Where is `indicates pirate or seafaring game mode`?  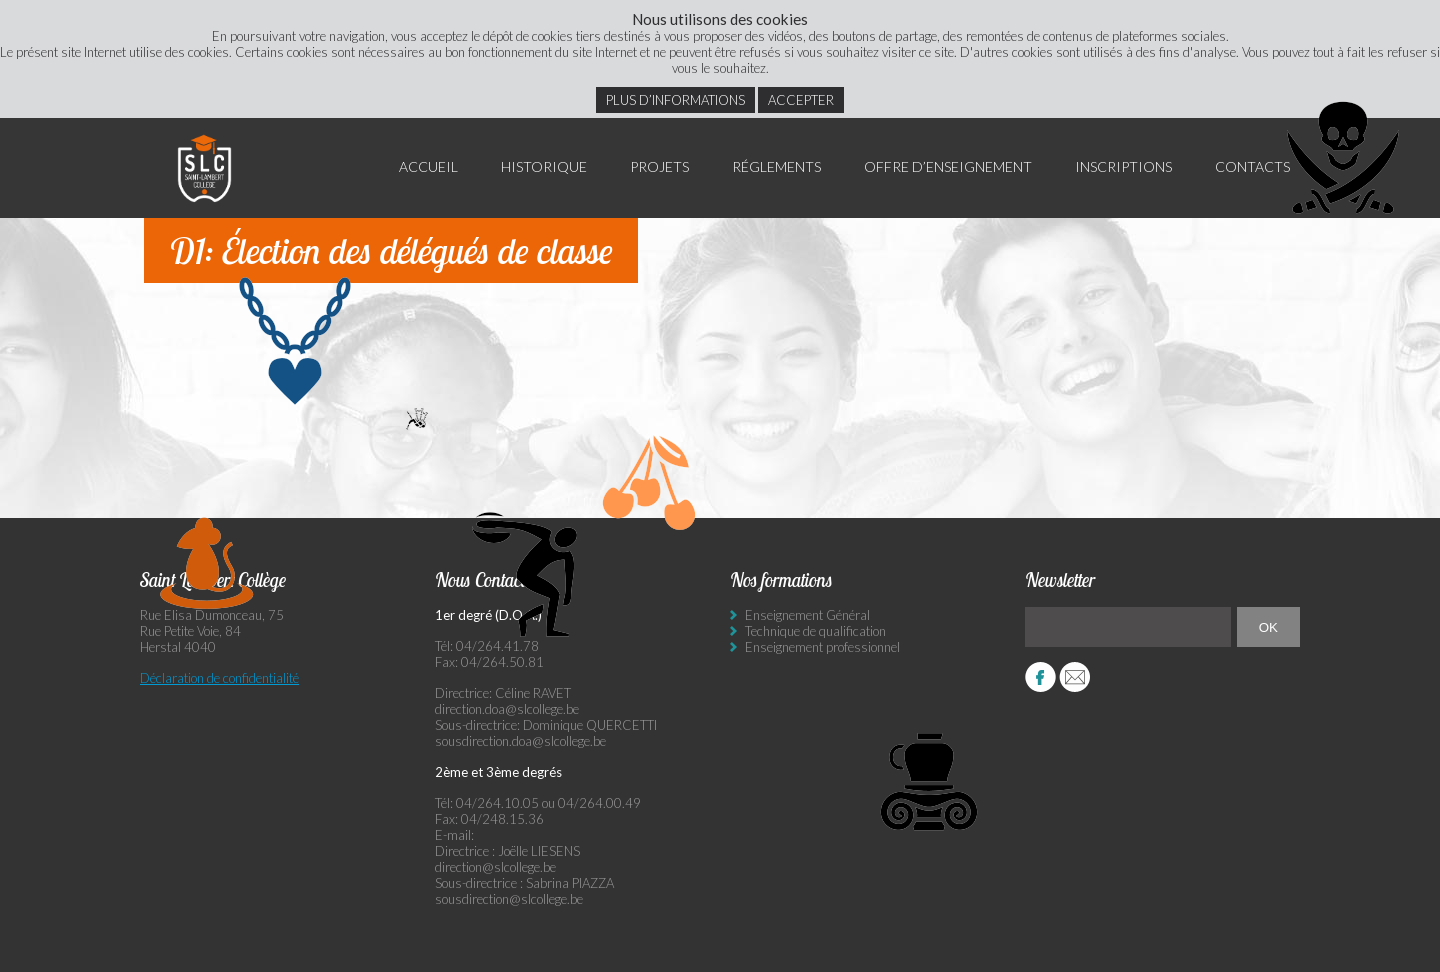 indicates pirate or seafaring game mode is located at coordinates (1343, 158).